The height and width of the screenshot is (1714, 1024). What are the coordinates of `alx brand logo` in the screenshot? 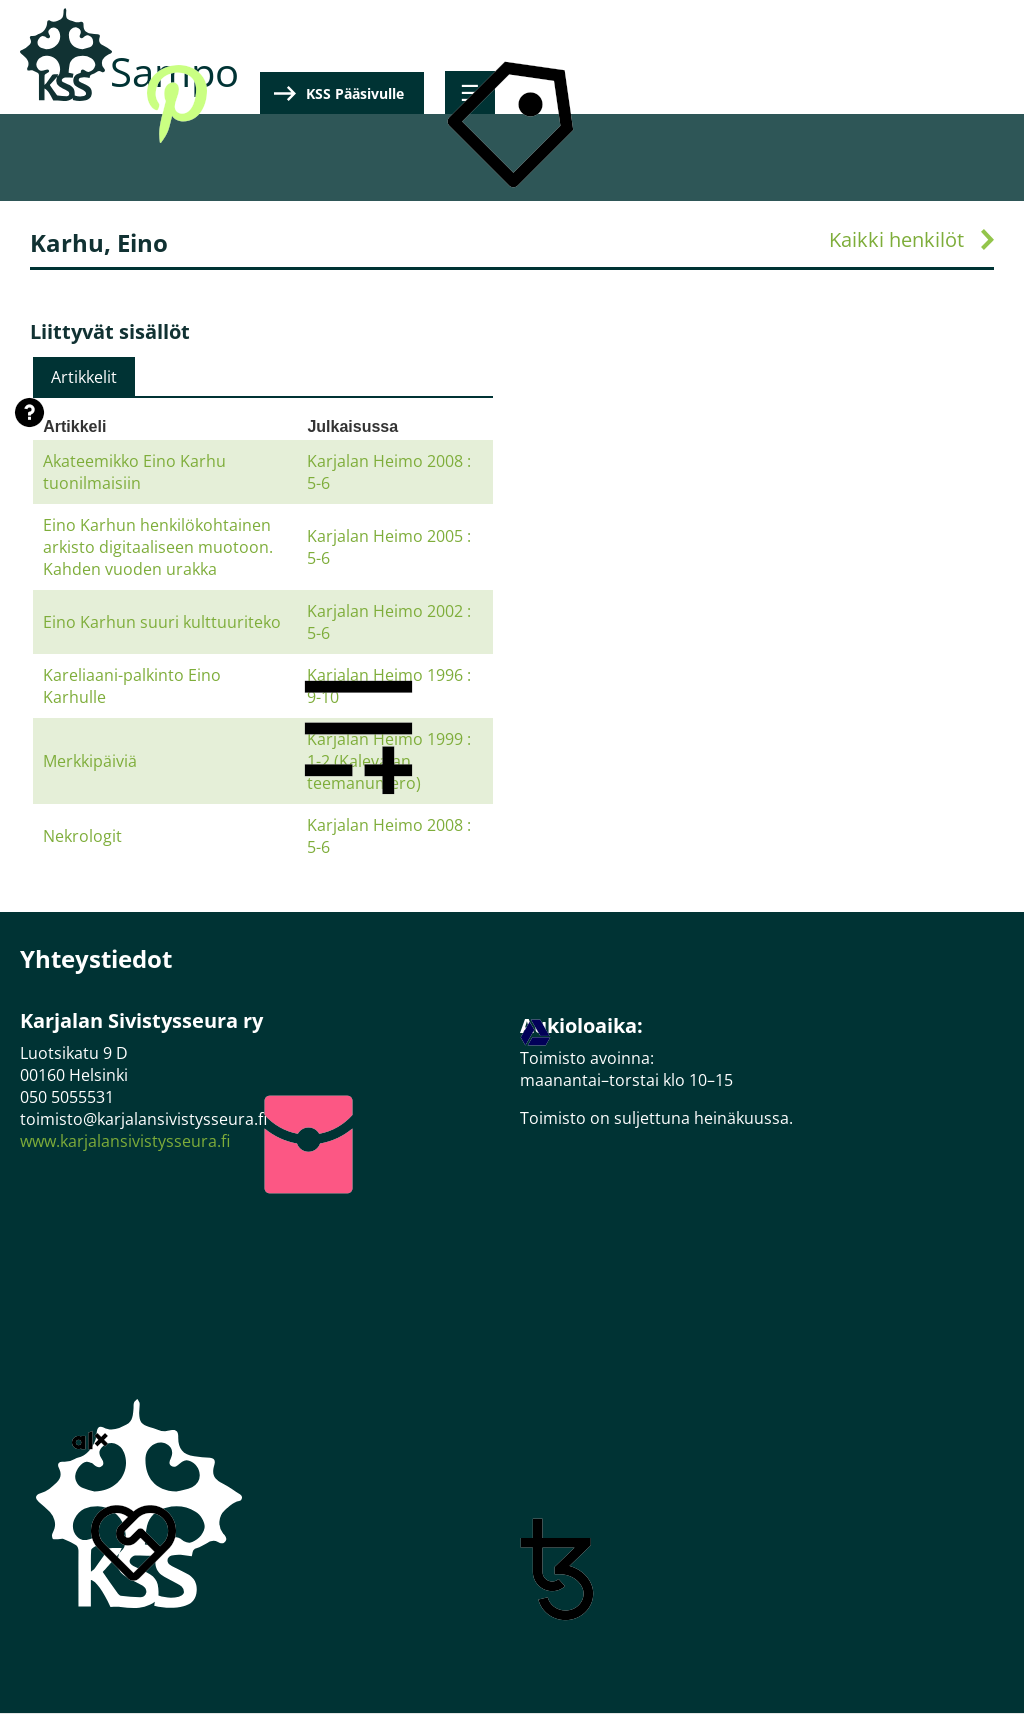 It's located at (90, 1440).